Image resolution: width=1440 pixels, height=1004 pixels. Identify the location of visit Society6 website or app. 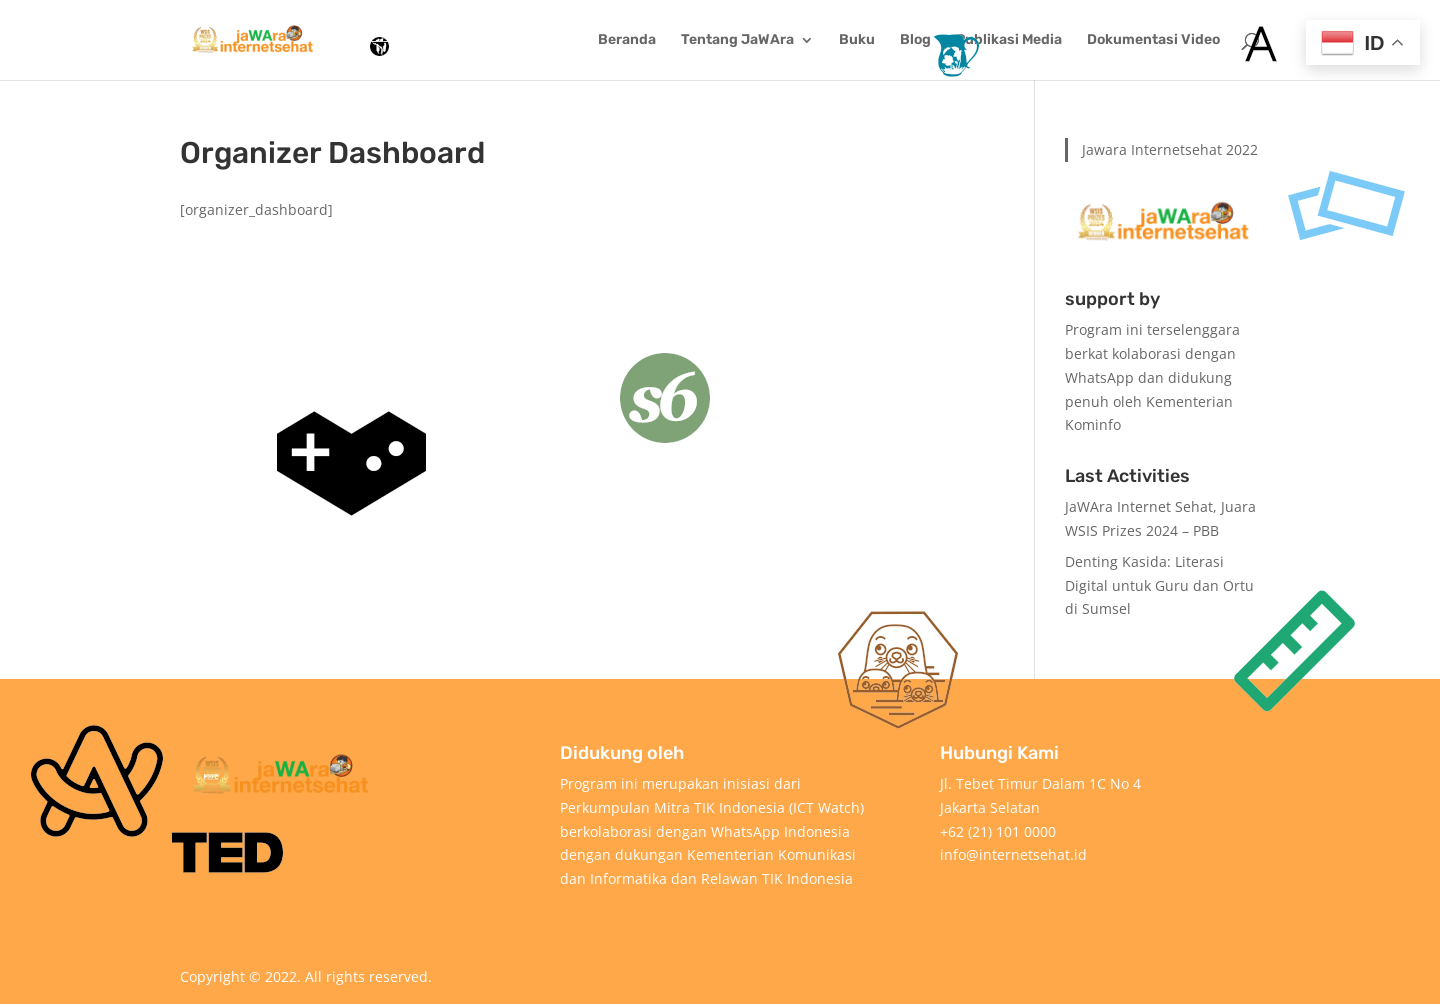
(665, 398).